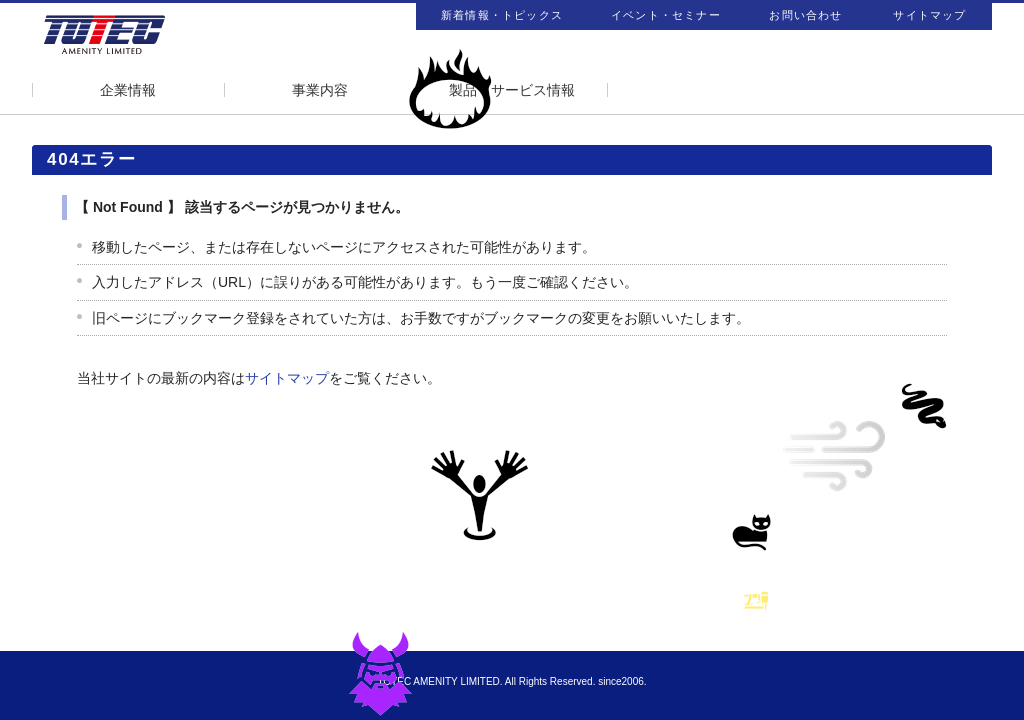 The width and height of the screenshot is (1024, 720). I want to click on select sand snake creature or enemy type, so click(924, 406).